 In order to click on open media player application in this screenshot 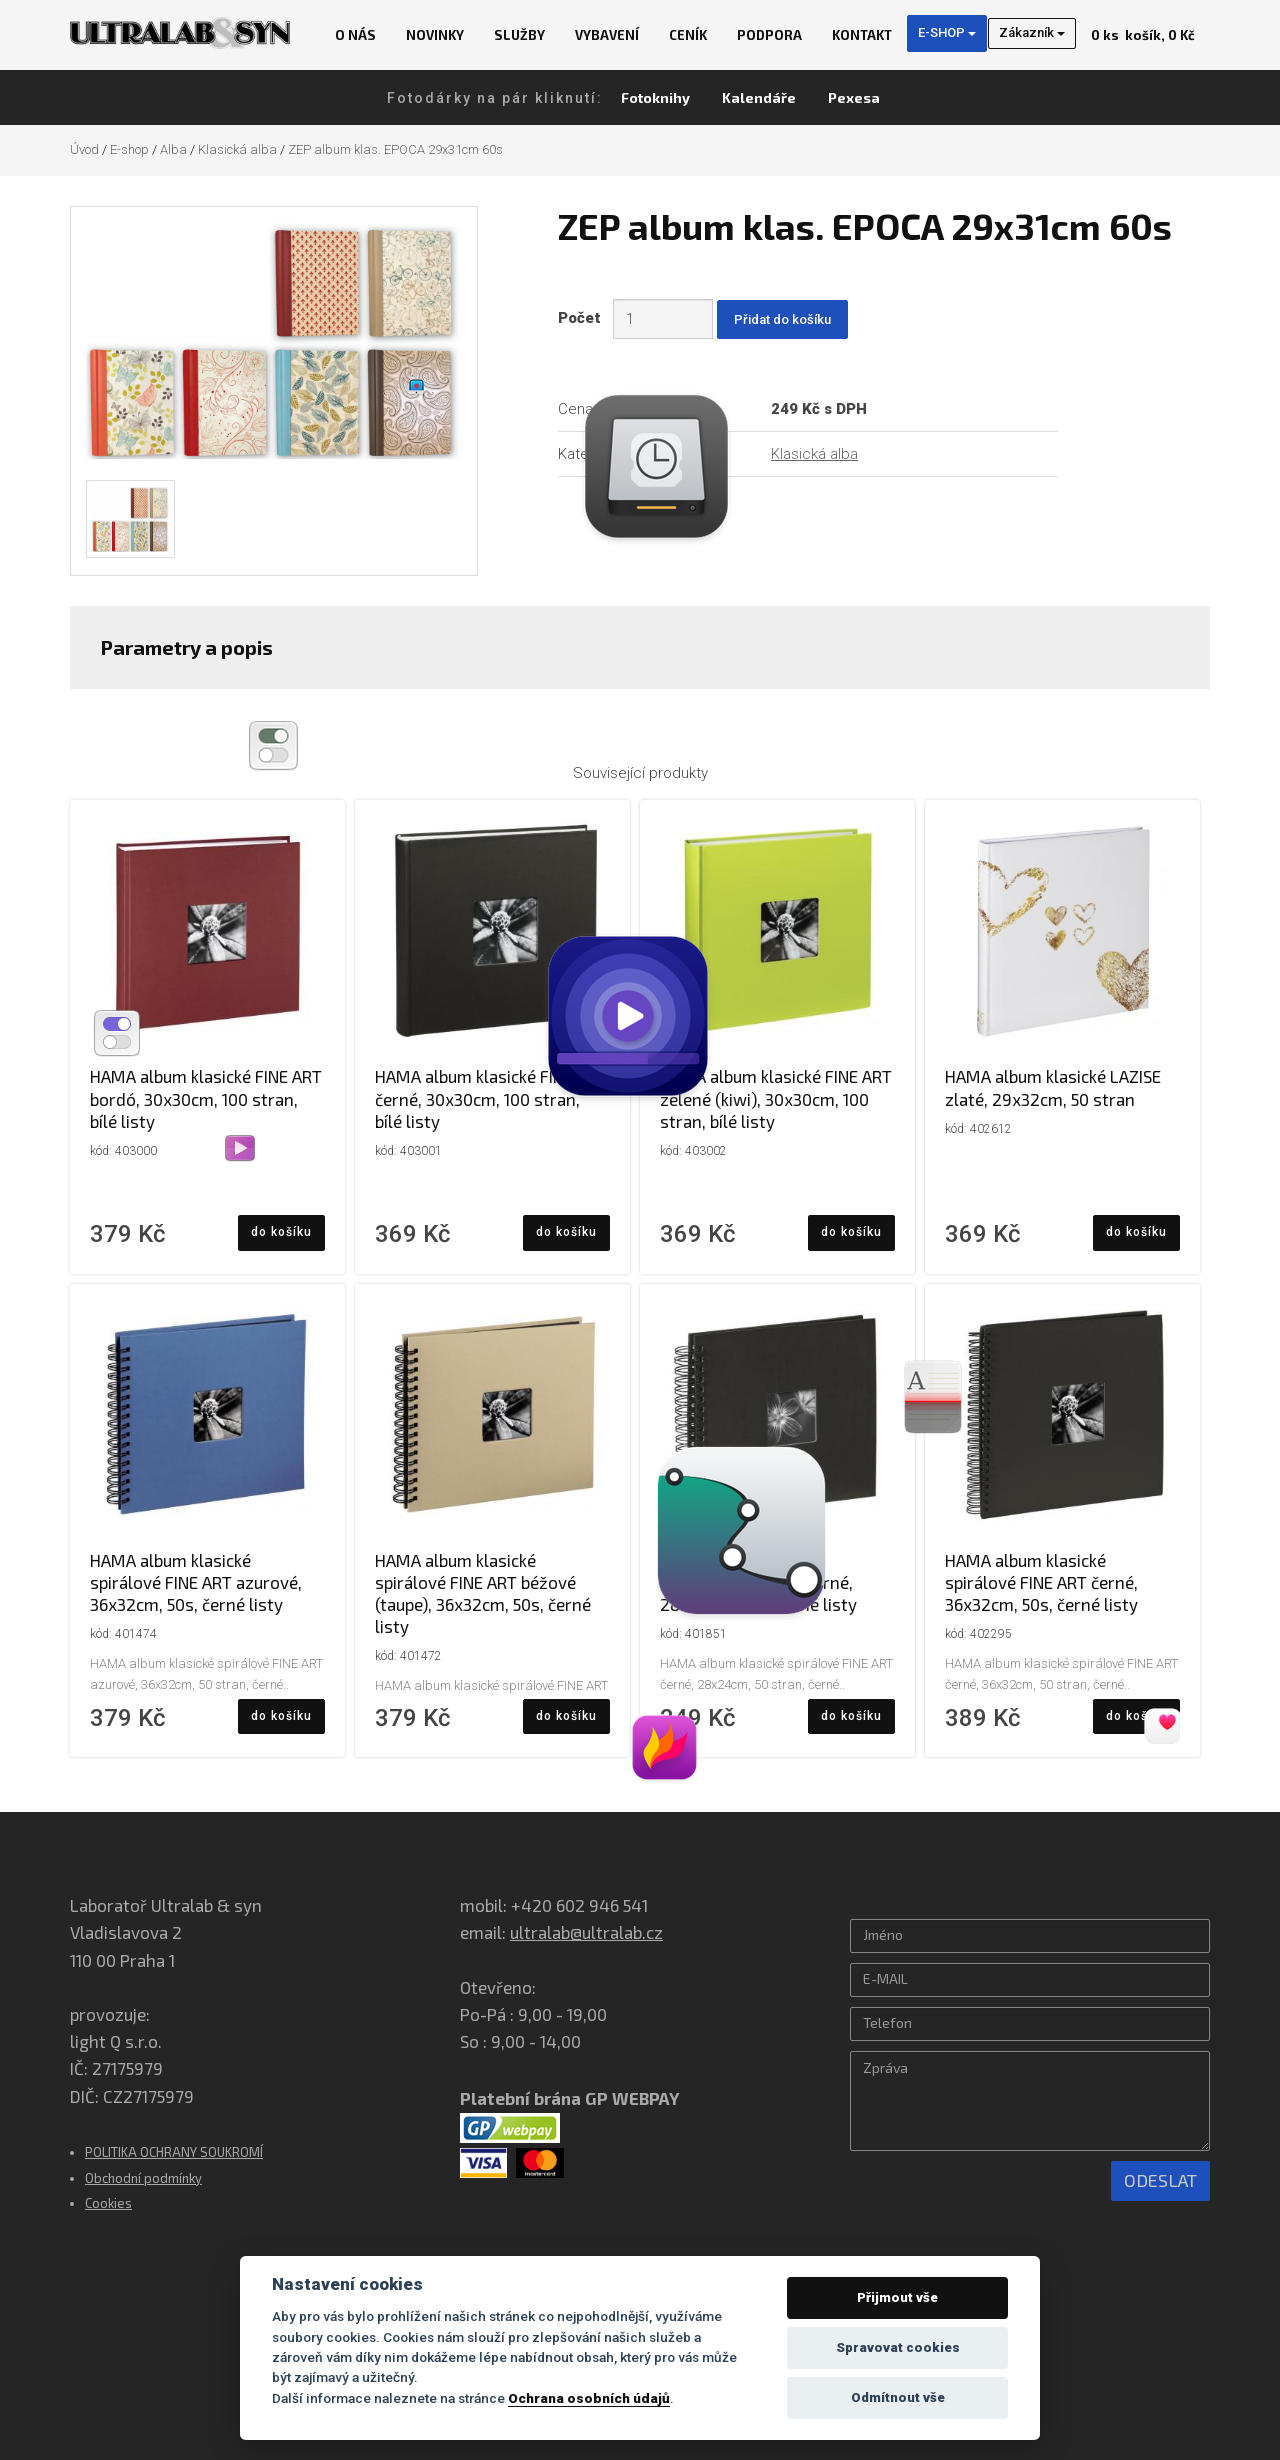, I will do `click(240, 1148)`.